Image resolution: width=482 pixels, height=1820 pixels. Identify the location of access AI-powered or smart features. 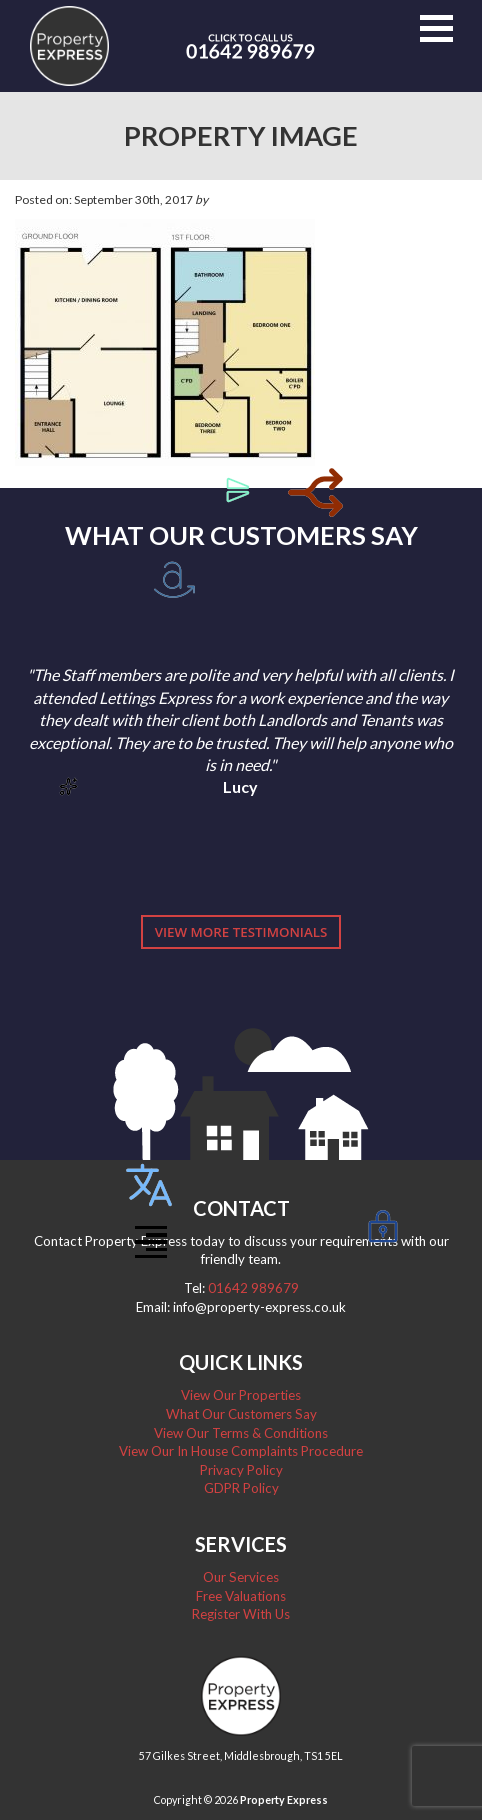
(68, 786).